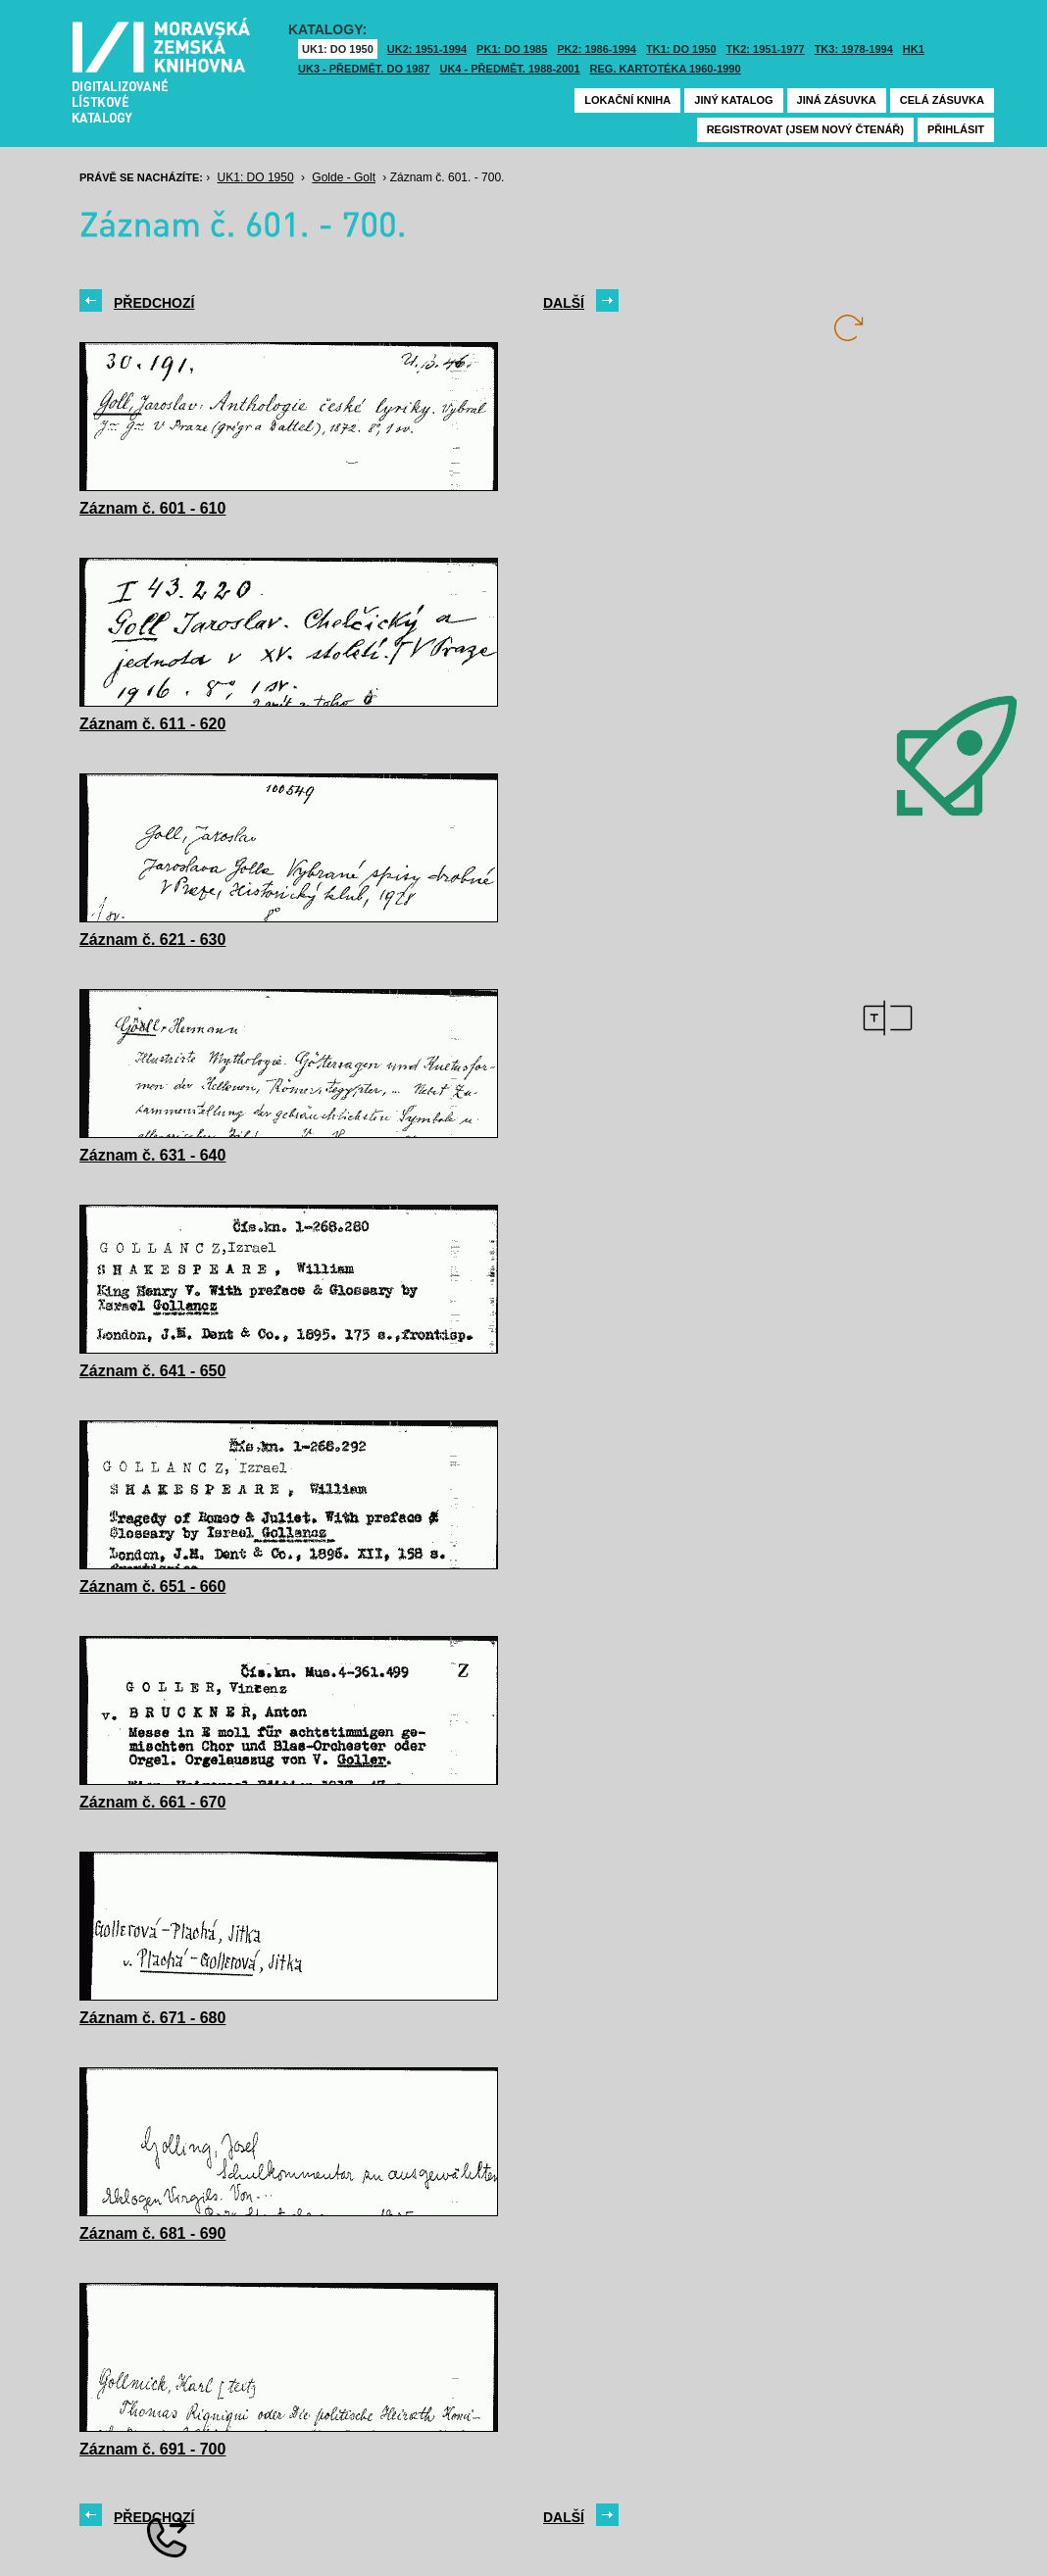 This screenshot has height=2576, width=1047. I want to click on refresh or reload content, so click(847, 327).